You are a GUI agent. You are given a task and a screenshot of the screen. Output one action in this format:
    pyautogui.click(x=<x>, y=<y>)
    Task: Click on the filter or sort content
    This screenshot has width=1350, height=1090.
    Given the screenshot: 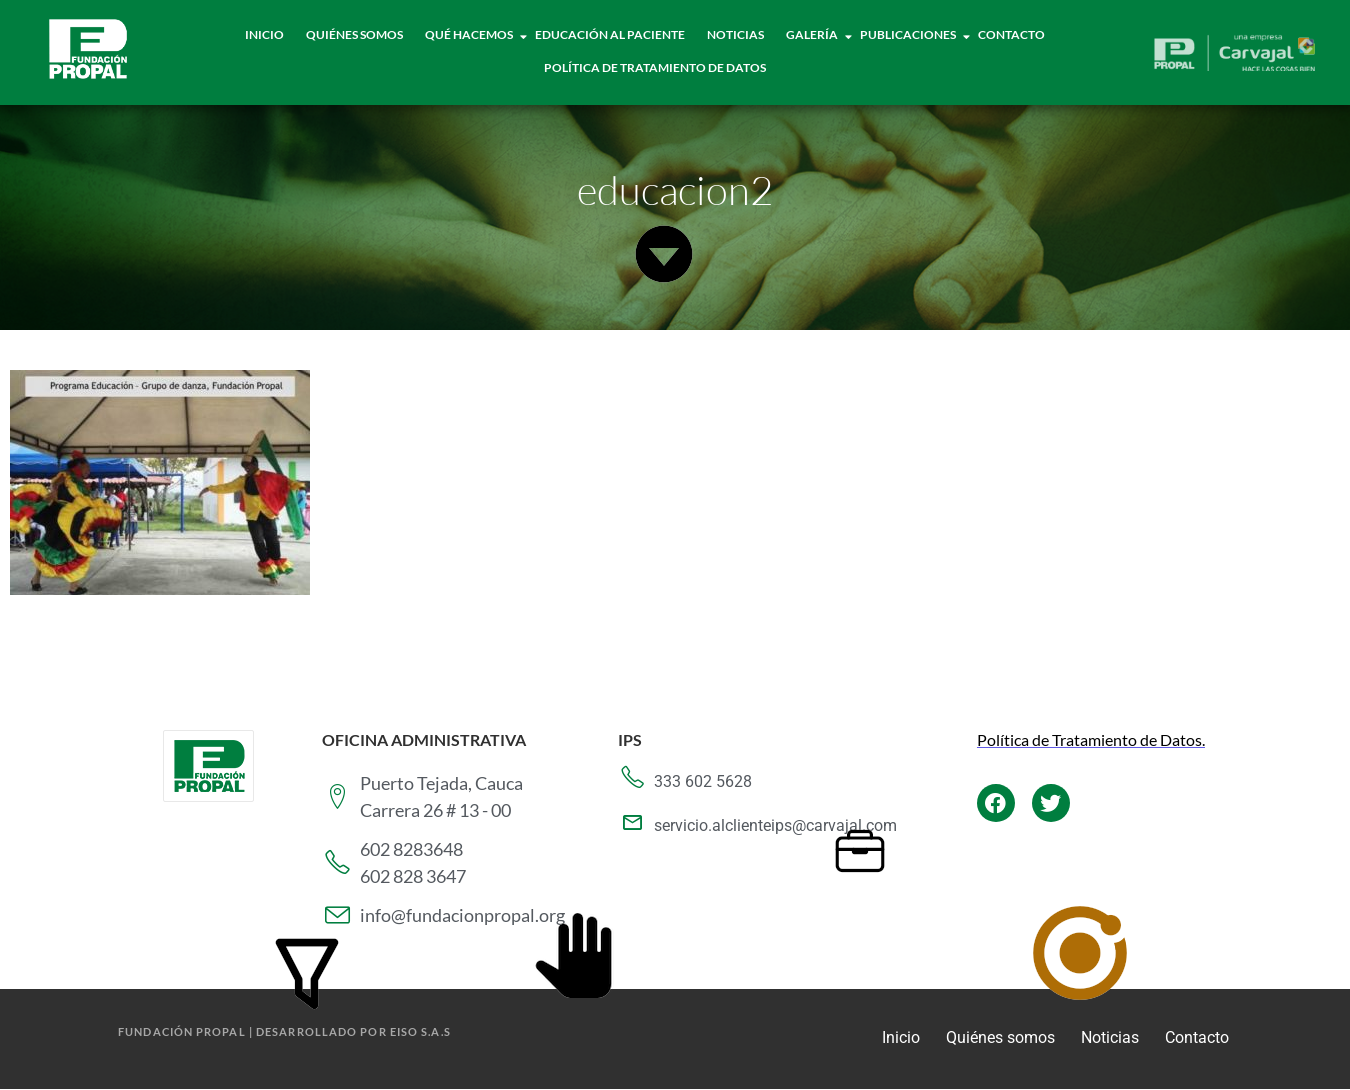 What is the action you would take?
    pyautogui.click(x=307, y=970)
    